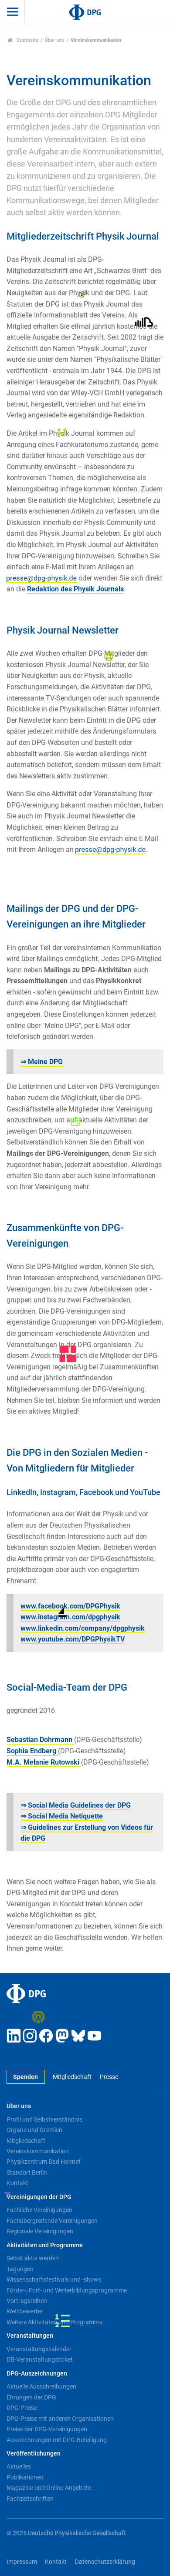 The width and height of the screenshot is (170, 2576). What do you see at coordinates (38, 2017) in the screenshot?
I see `access GPS or location services` at bounding box center [38, 2017].